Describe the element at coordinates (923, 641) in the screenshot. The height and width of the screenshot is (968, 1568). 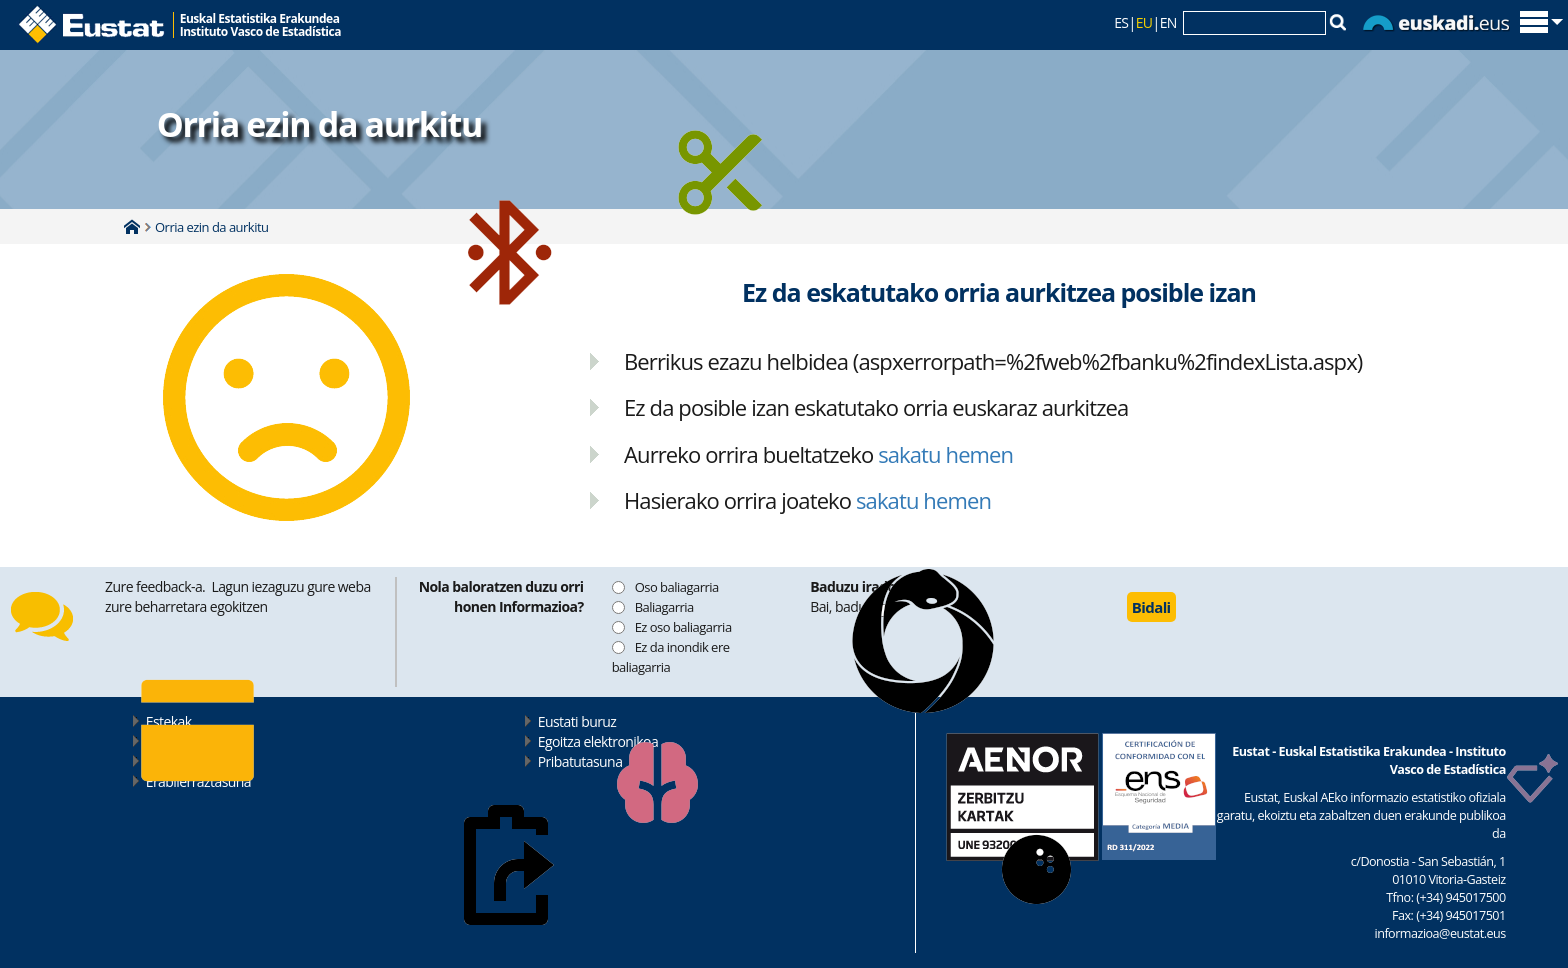
I see `PyPy Python interpreter branding` at that location.